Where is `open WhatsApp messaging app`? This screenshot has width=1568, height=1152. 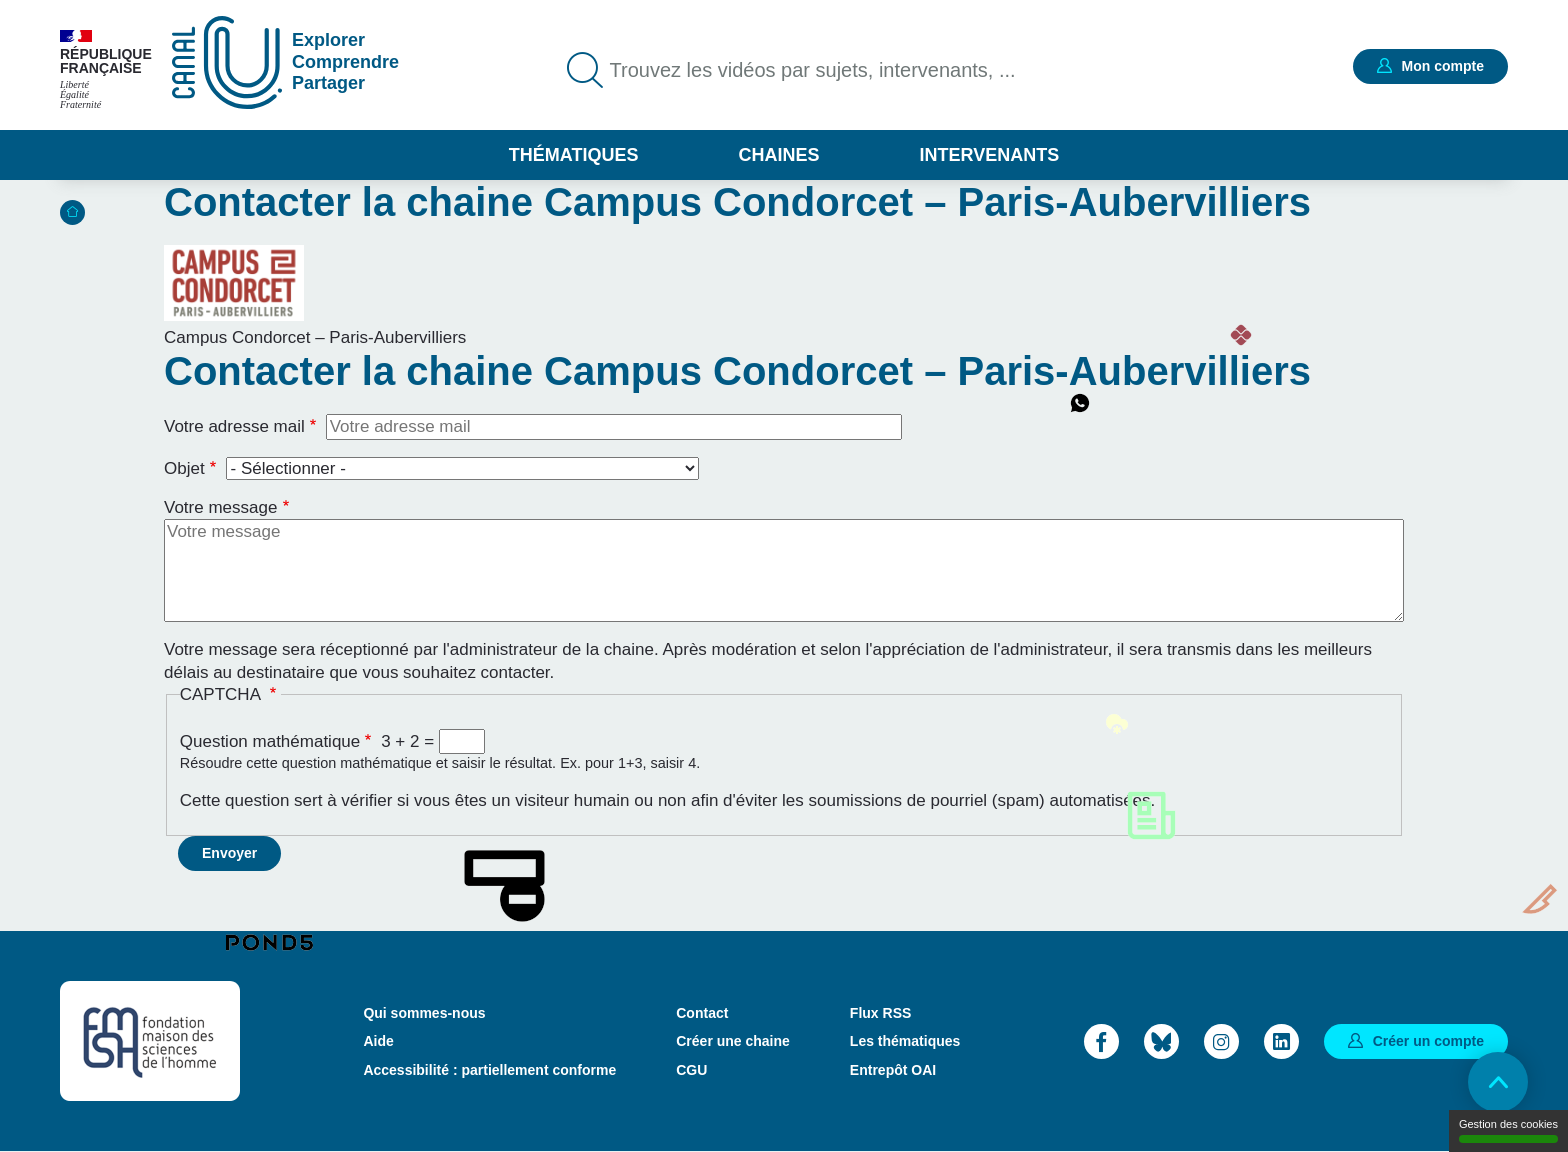 open WhatsApp messaging app is located at coordinates (1080, 403).